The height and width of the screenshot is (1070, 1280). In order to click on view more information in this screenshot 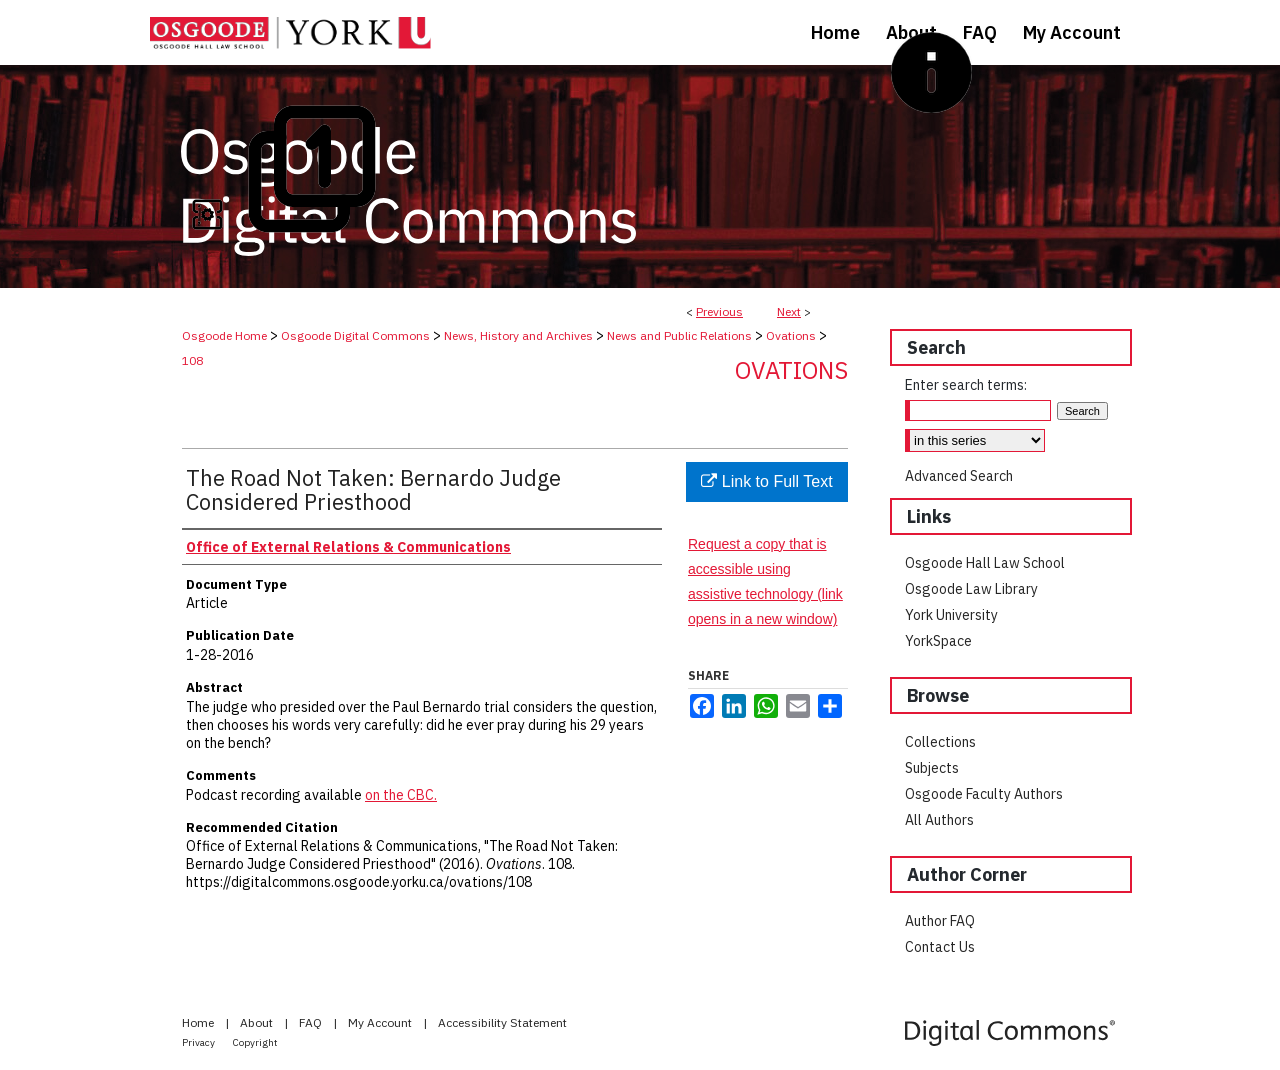, I will do `click(931, 72)`.